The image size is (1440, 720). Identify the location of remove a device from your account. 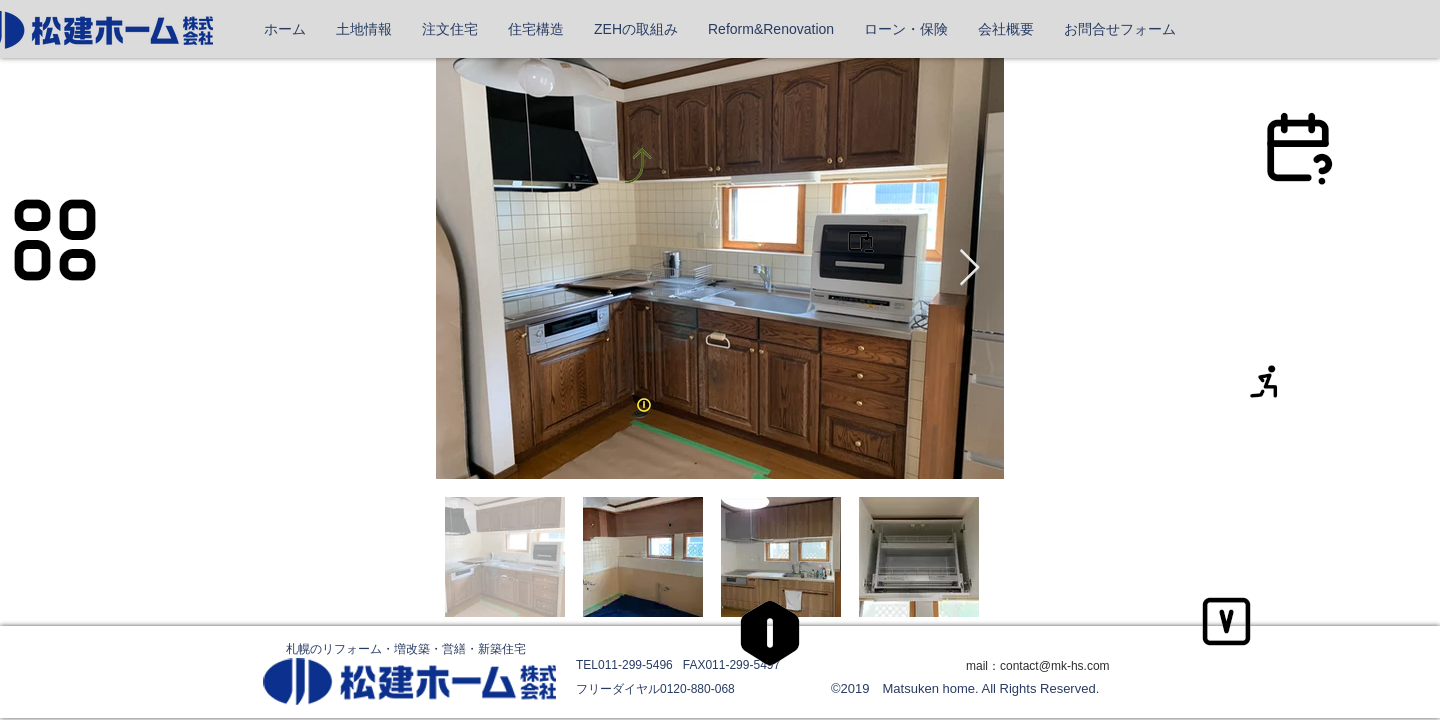
(860, 242).